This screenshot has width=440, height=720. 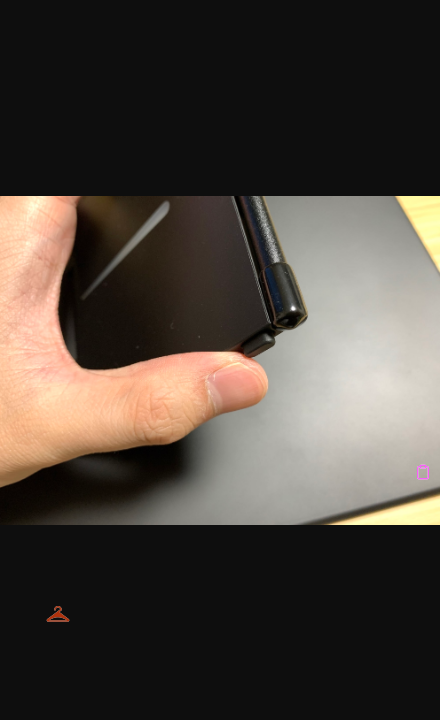 What do you see at coordinates (58, 615) in the screenshot?
I see `access wardrobe or clothing options` at bounding box center [58, 615].